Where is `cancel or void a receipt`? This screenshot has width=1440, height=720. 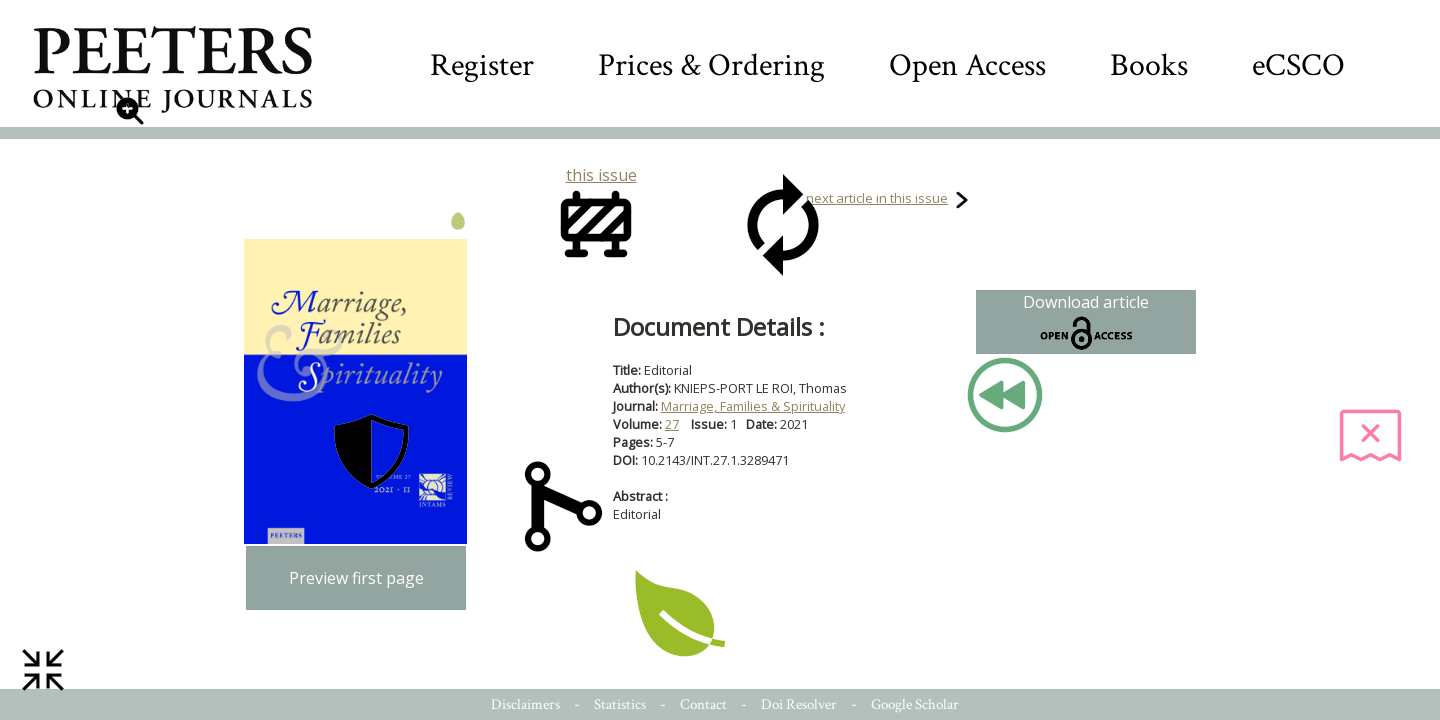
cancel or void a receipt is located at coordinates (1370, 435).